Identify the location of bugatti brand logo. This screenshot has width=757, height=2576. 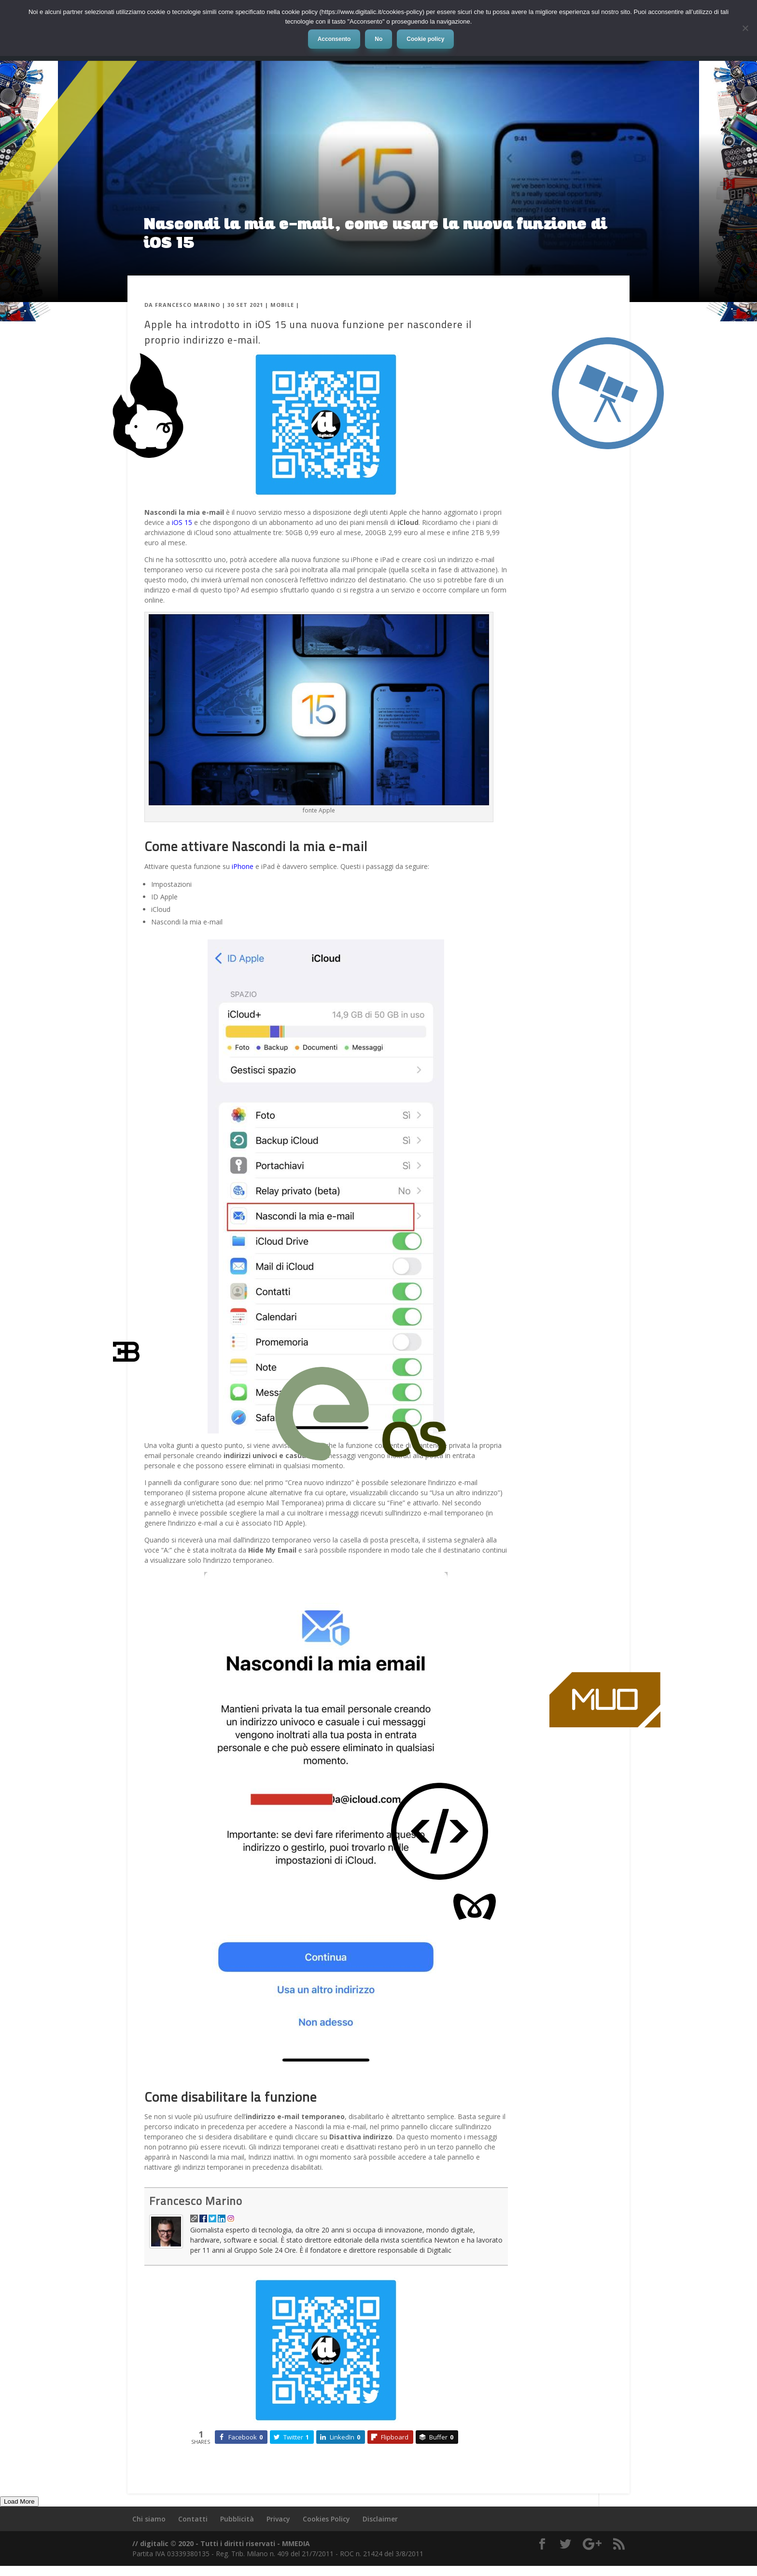
(126, 1351).